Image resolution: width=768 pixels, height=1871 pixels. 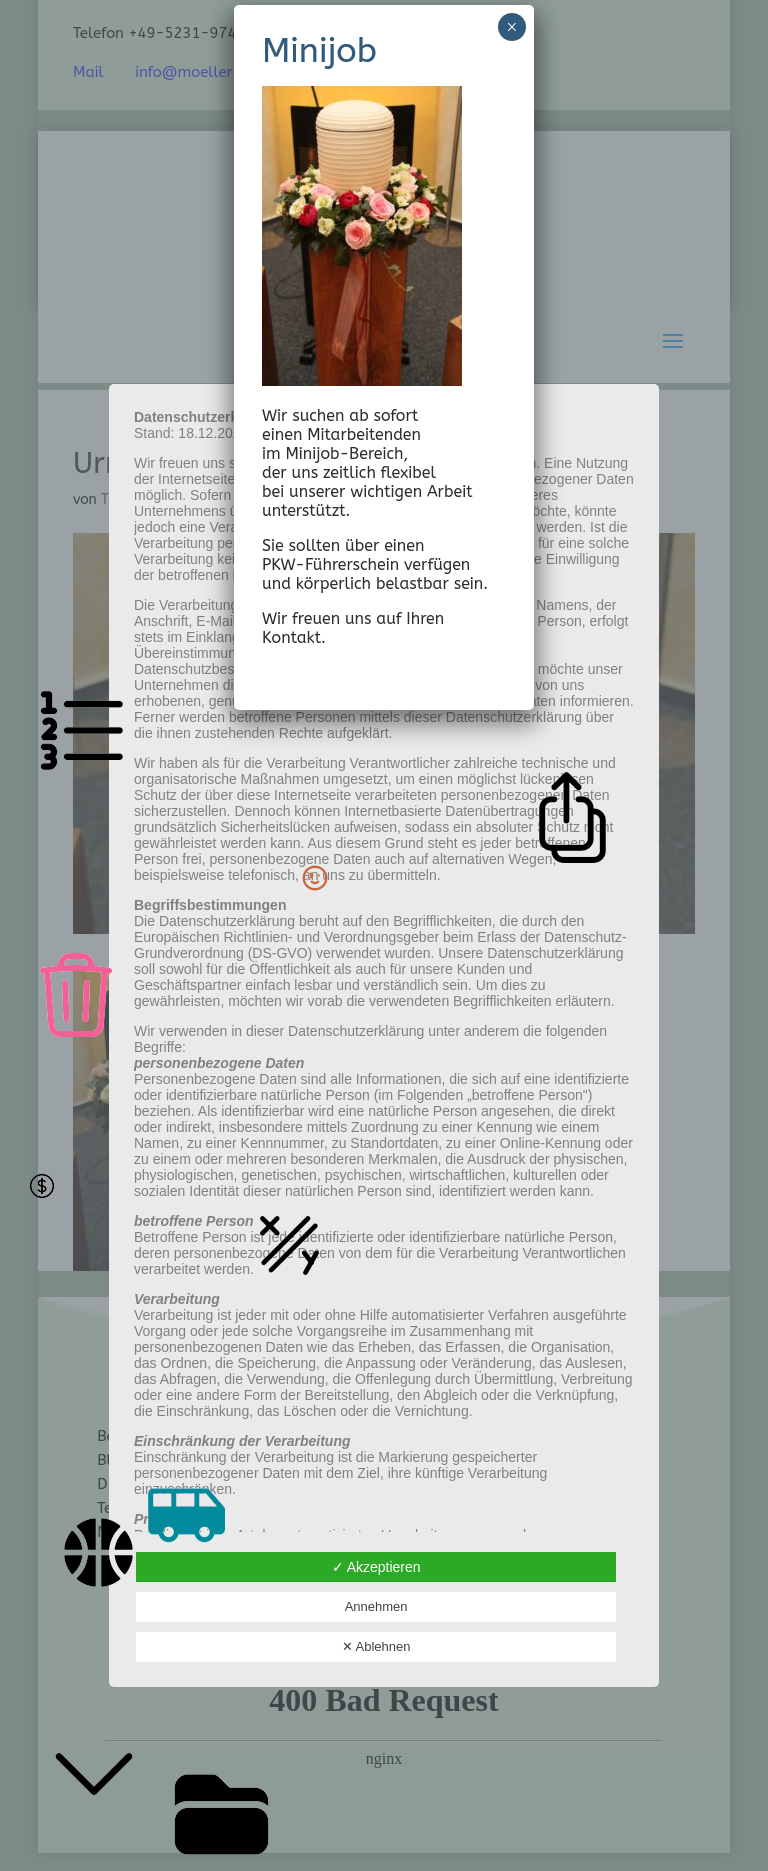 What do you see at coordinates (42, 1186) in the screenshot?
I see `view account balance or financial information` at bounding box center [42, 1186].